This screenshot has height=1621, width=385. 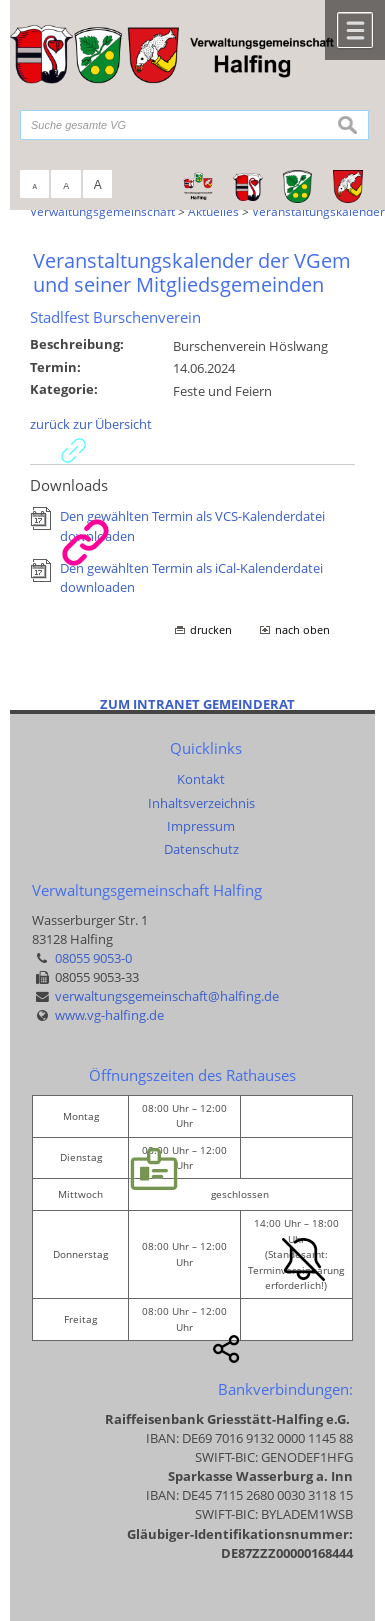 What do you see at coordinates (73, 450) in the screenshot?
I see `copy or share a link` at bounding box center [73, 450].